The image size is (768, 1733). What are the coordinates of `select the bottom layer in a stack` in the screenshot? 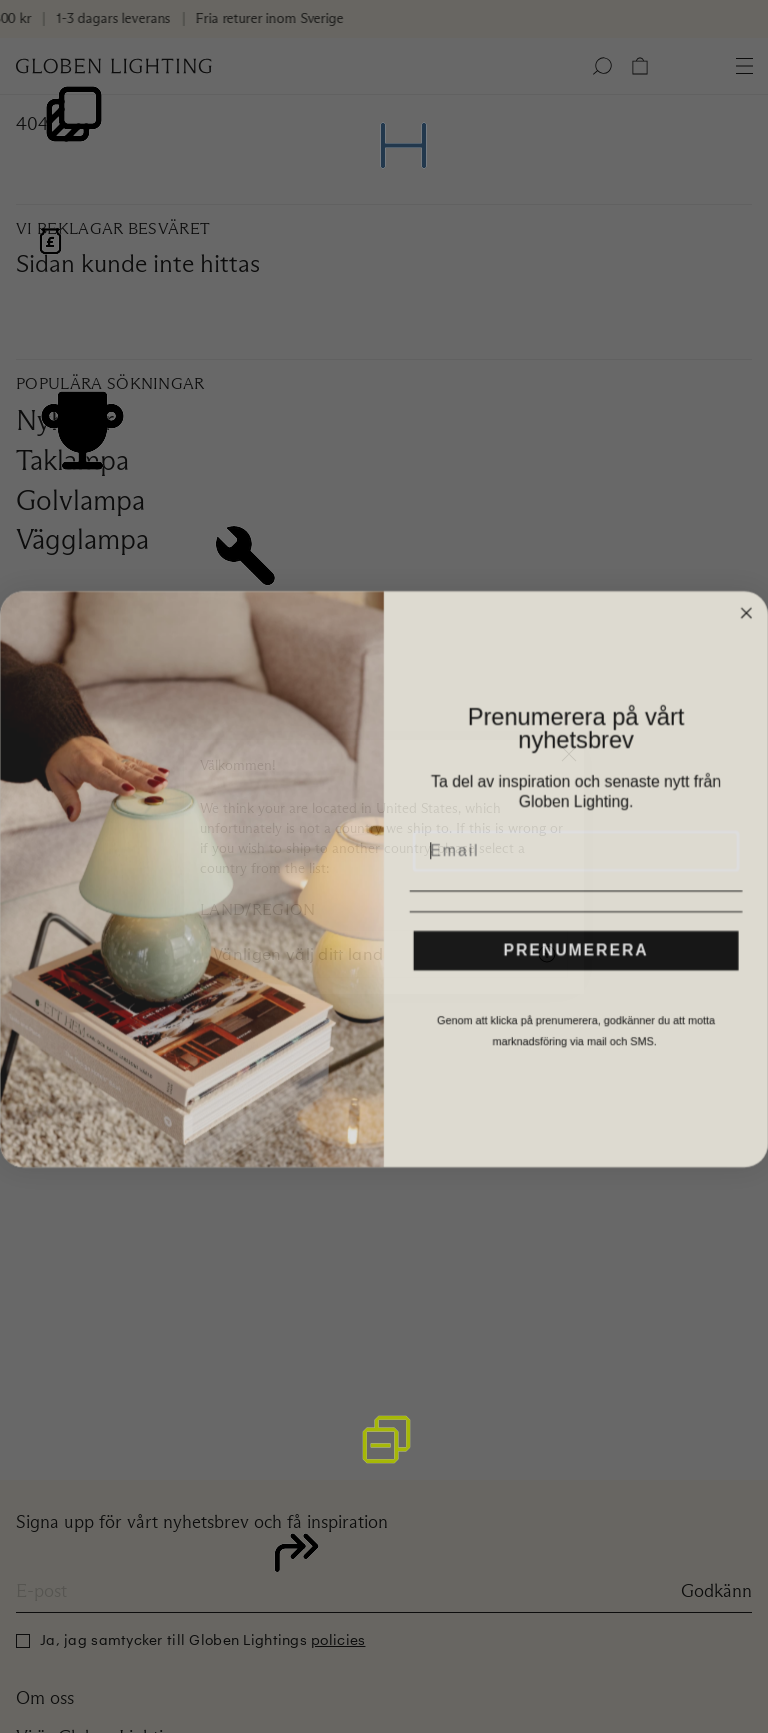 It's located at (74, 114).